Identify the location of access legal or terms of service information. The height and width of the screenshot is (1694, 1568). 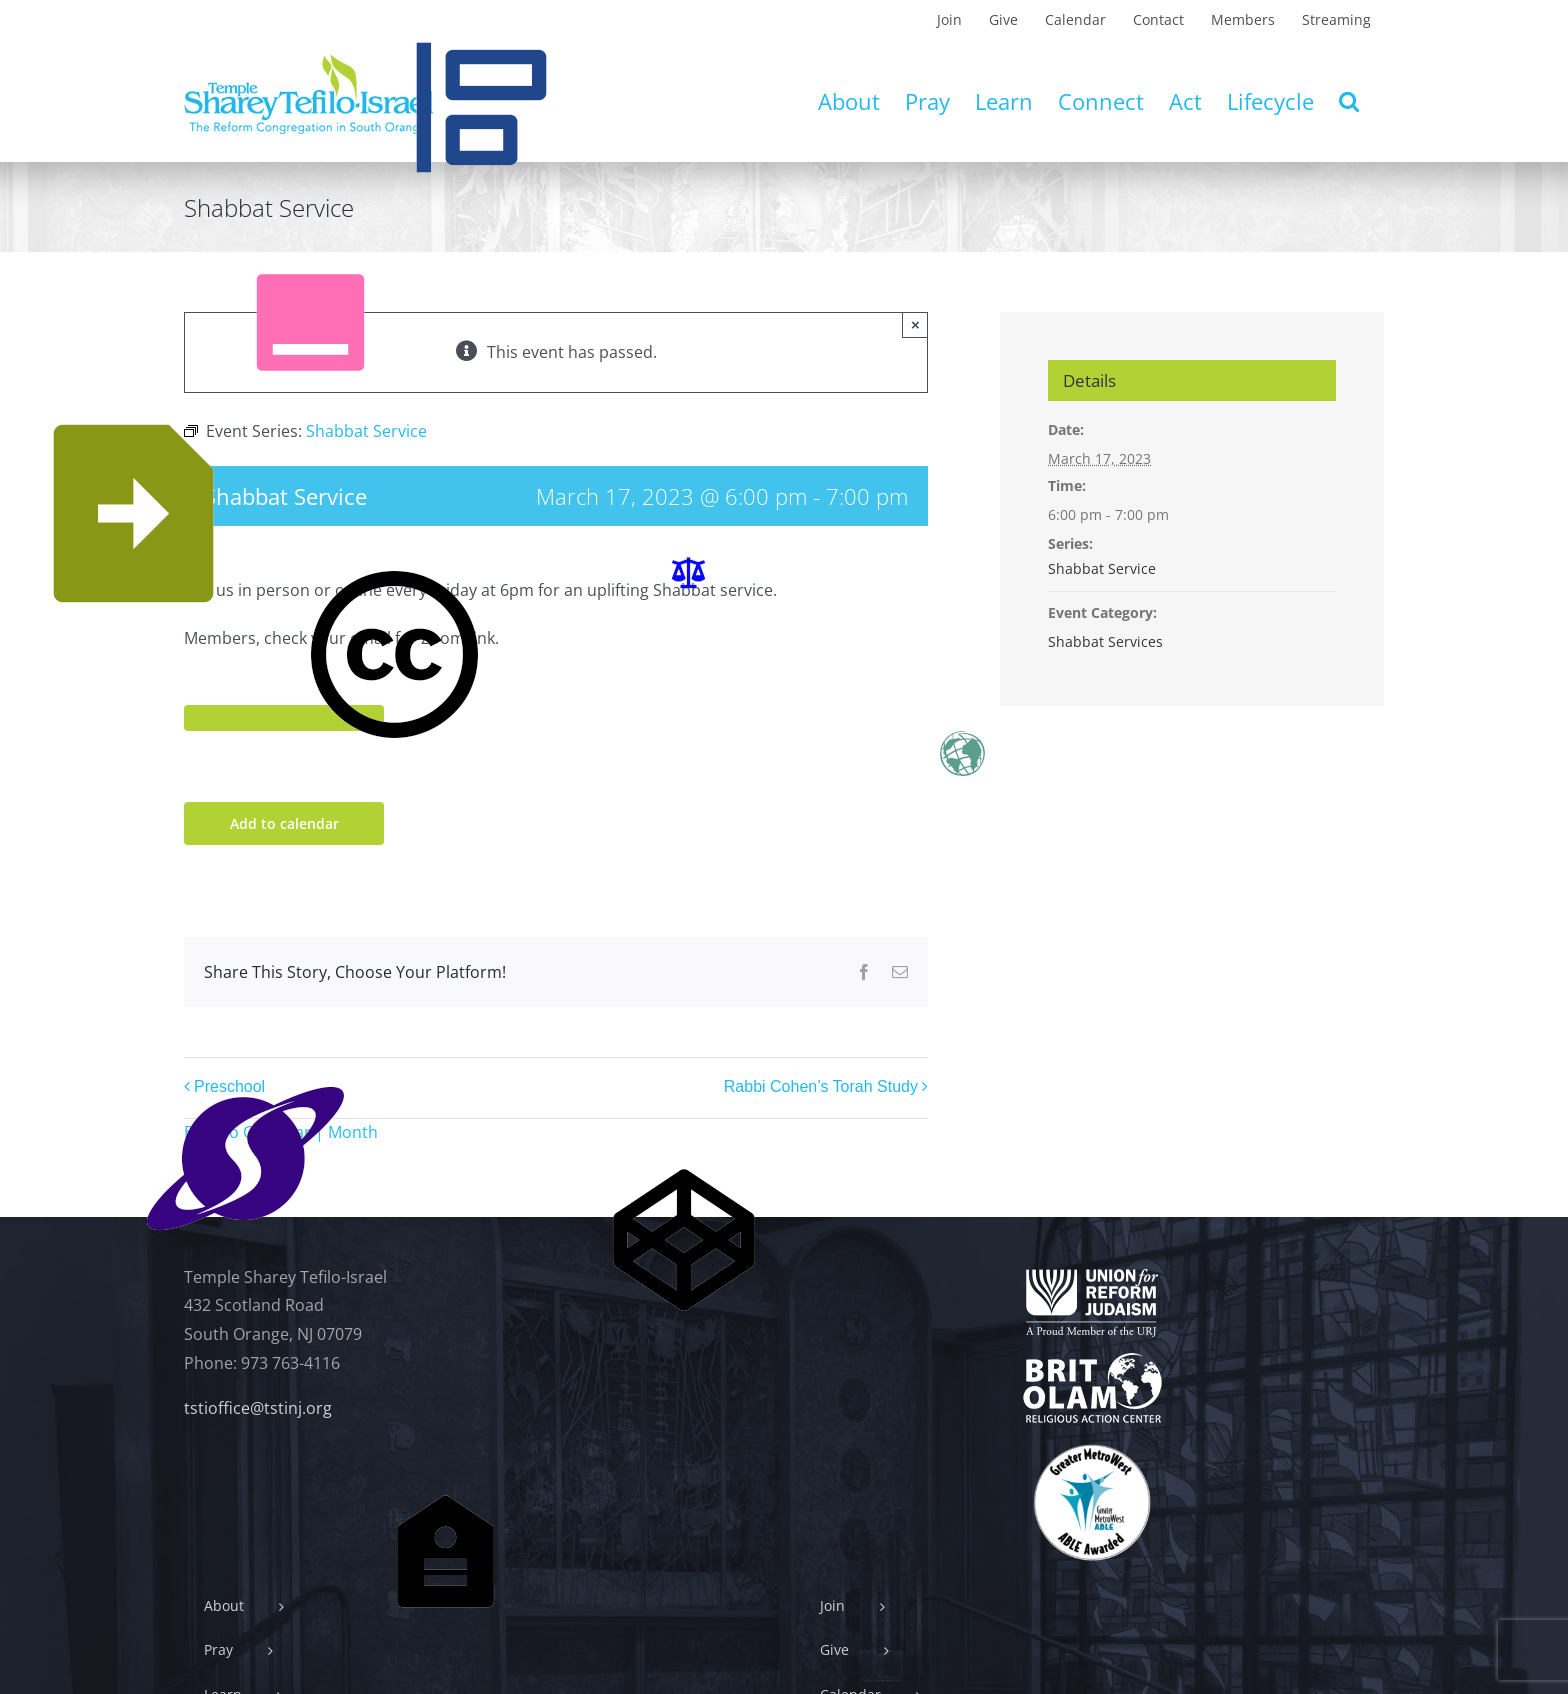
(688, 573).